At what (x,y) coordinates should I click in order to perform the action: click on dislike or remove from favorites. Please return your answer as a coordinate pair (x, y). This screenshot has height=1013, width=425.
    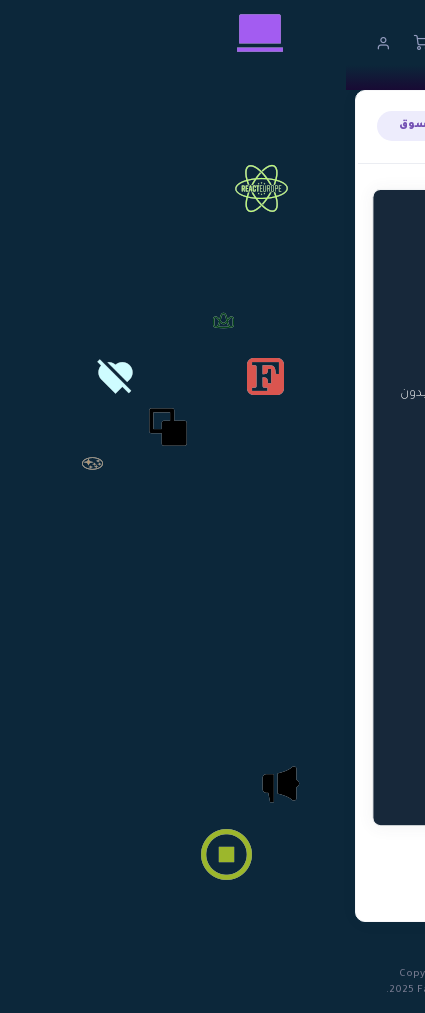
    Looking at the image, I should click on (115, 377).